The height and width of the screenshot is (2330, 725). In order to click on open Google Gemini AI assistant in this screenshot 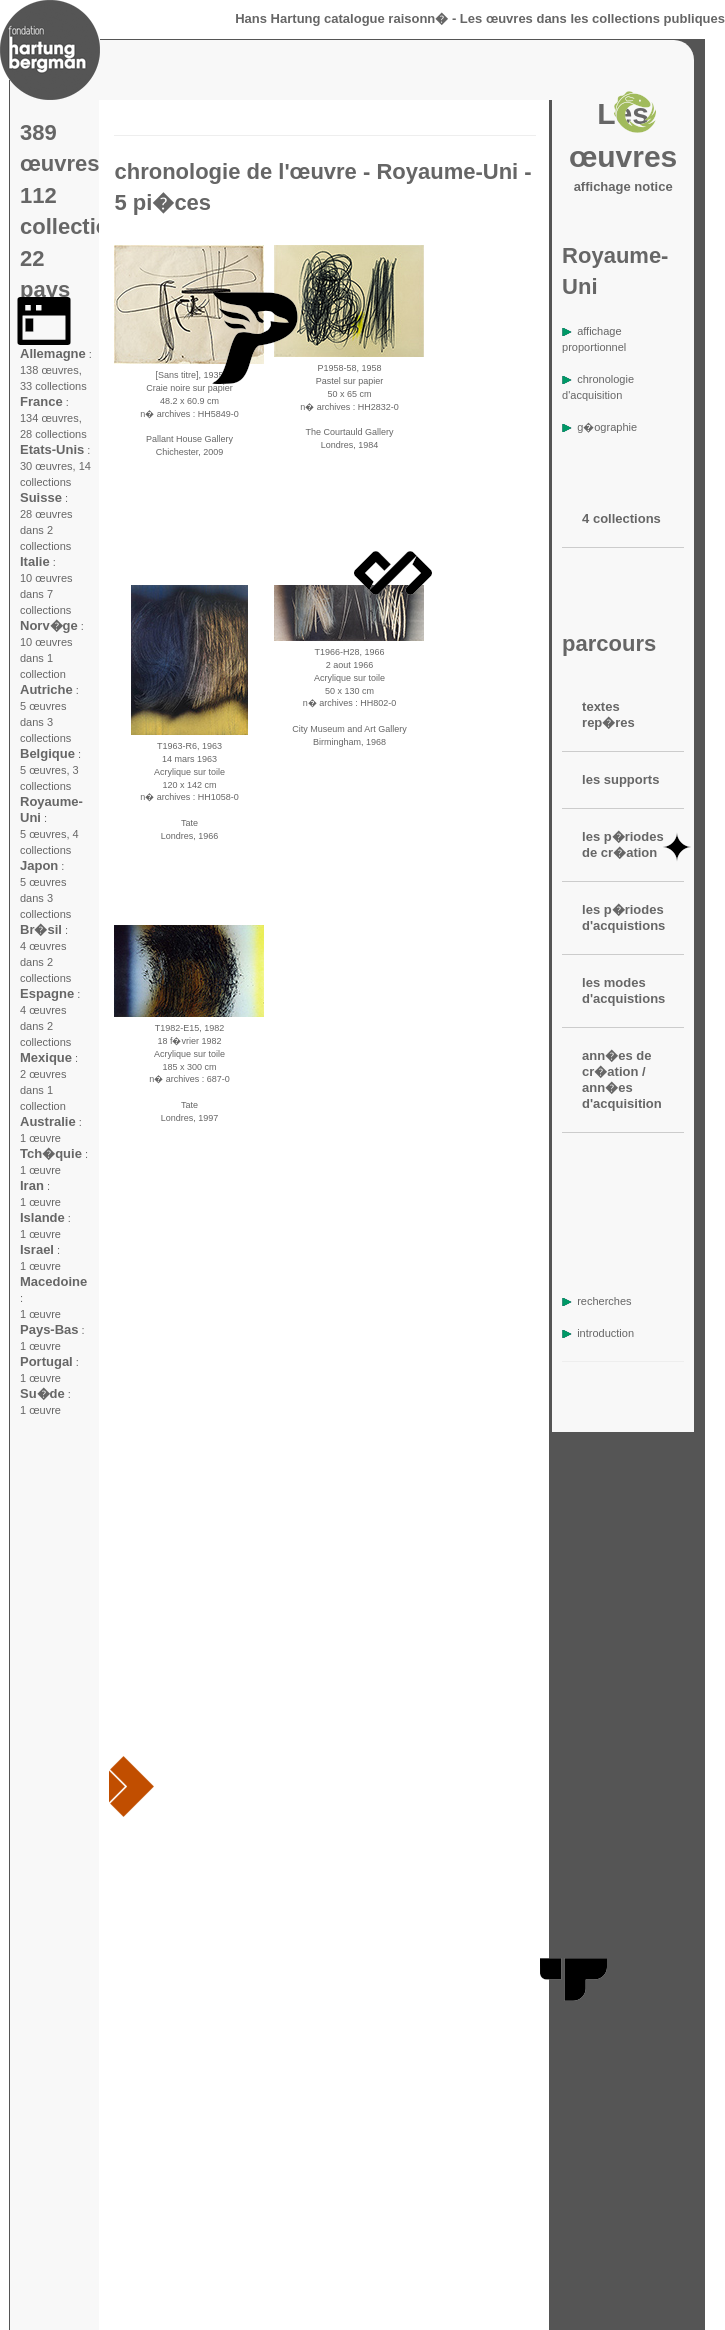, I will do `click(677, 847)`.